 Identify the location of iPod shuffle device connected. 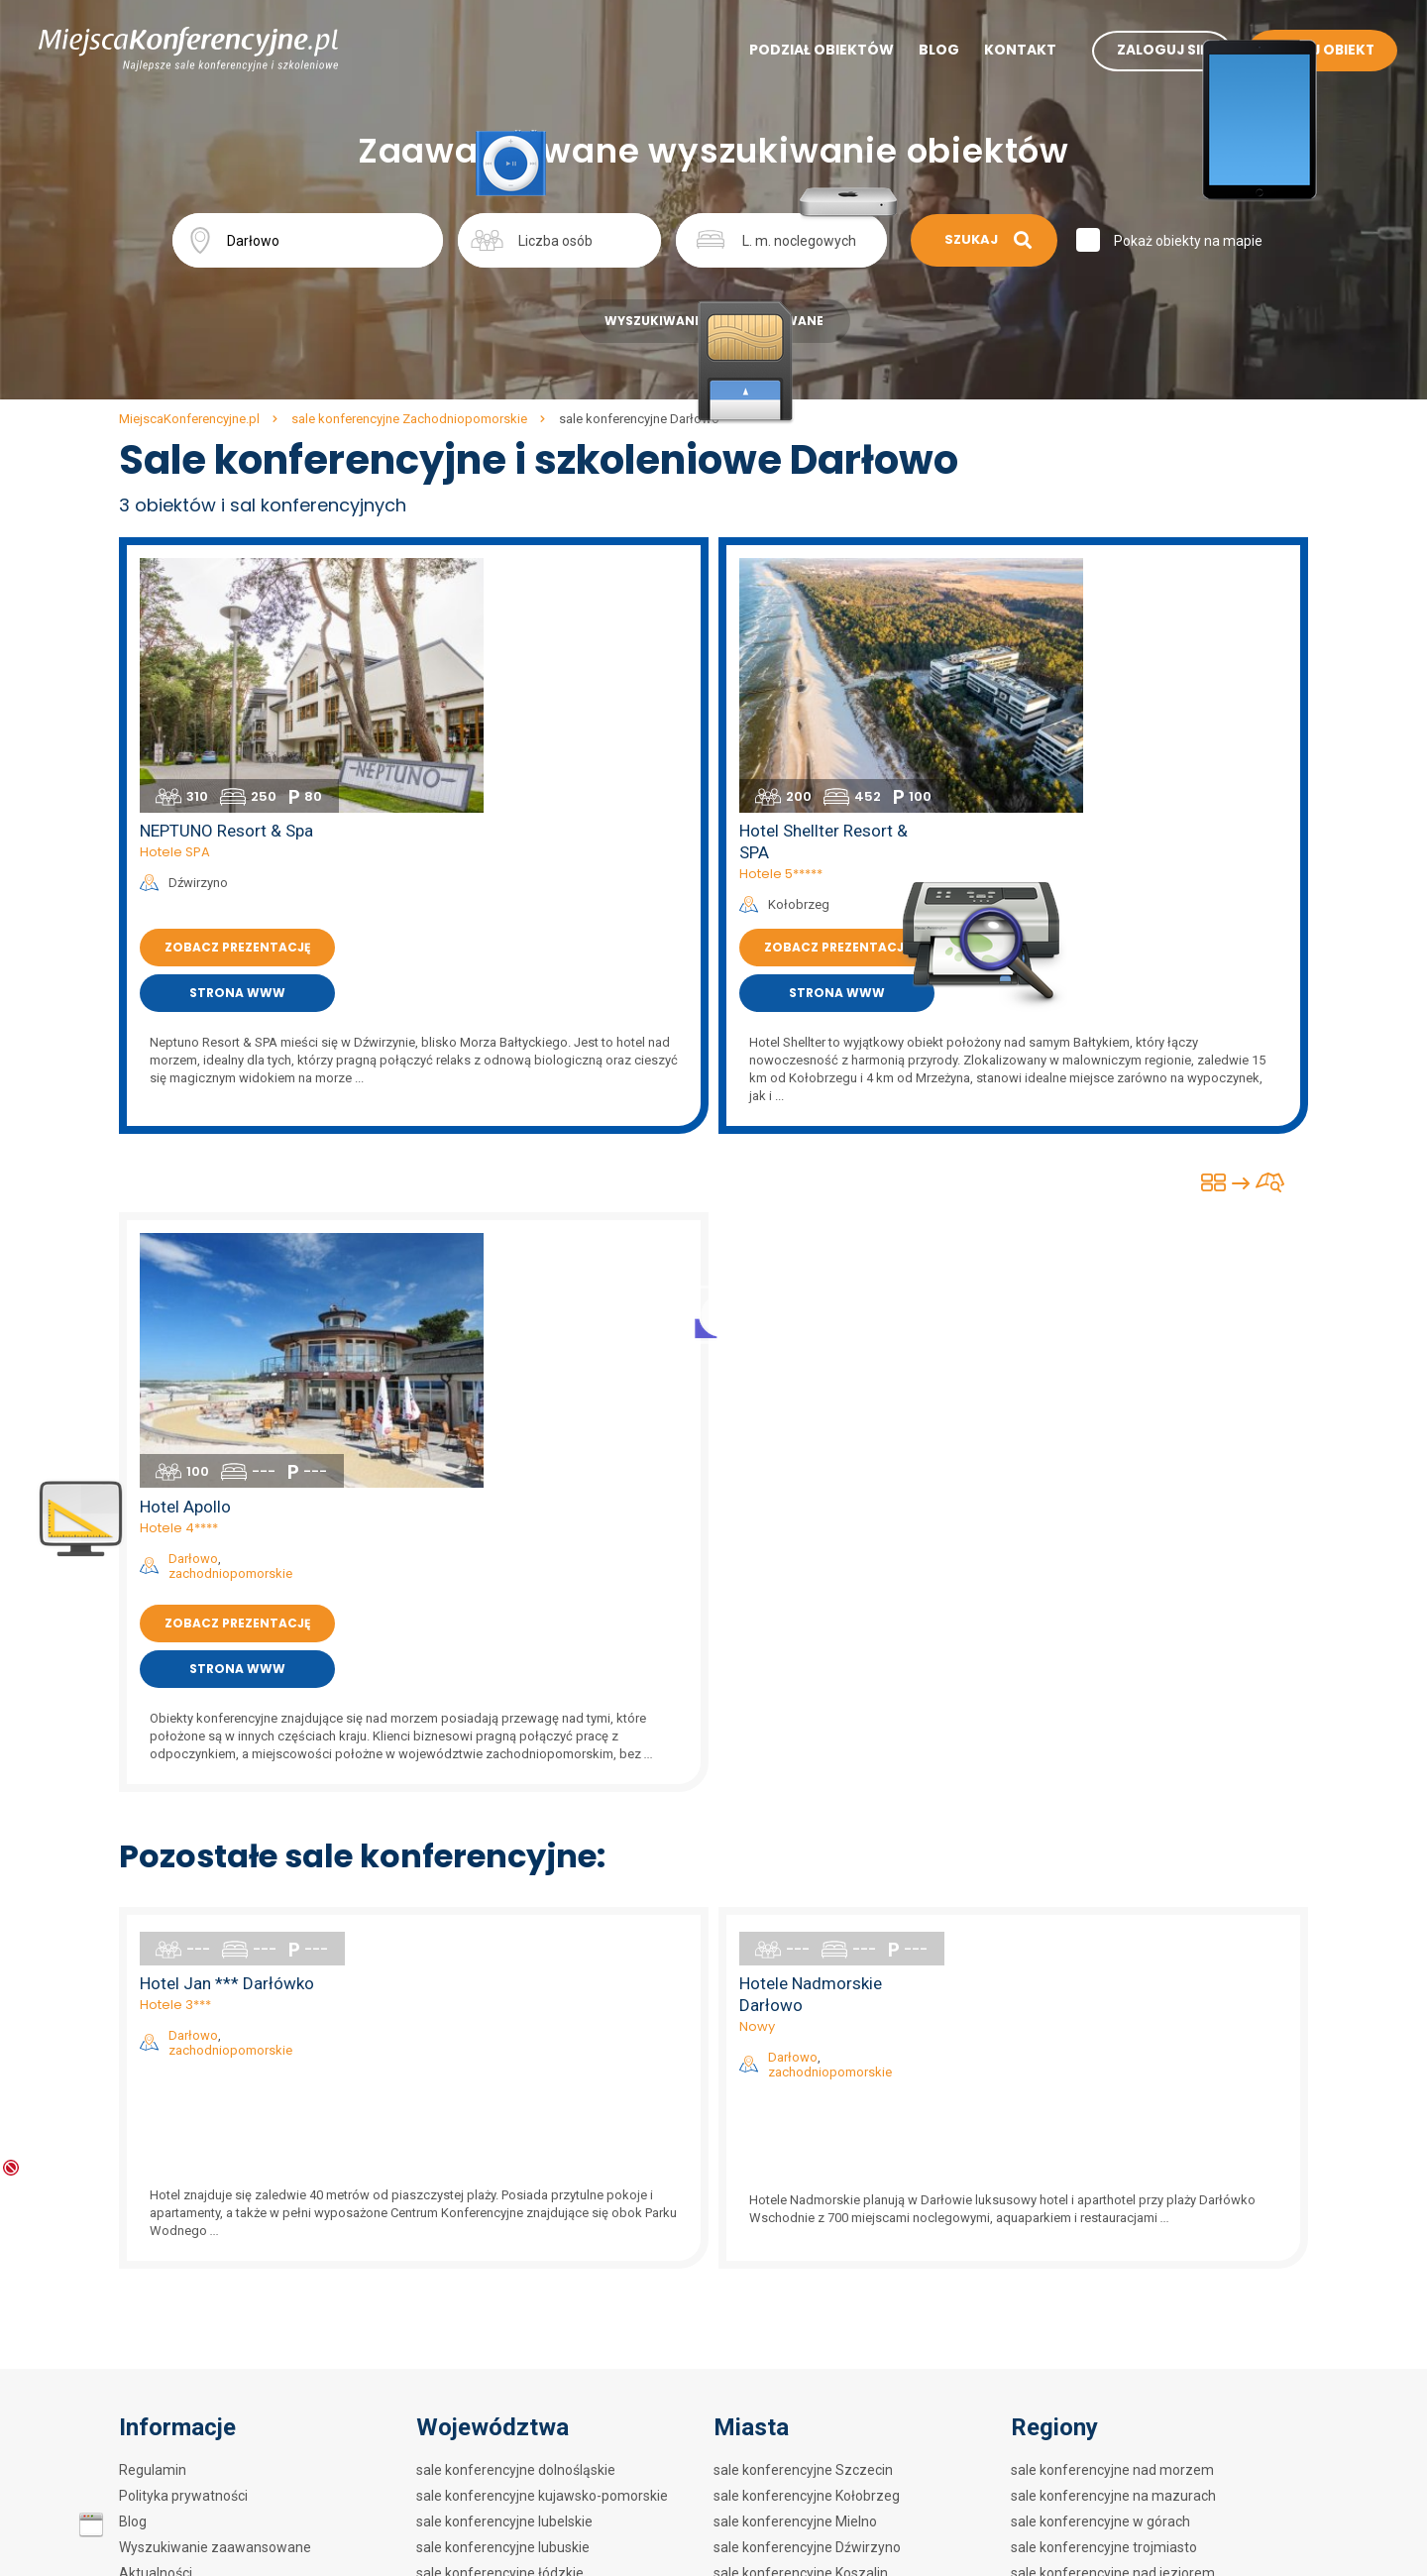
(510, 163).